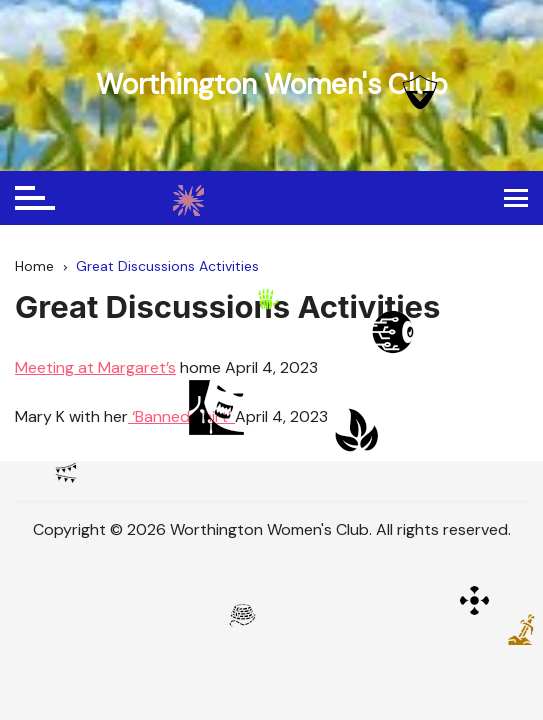 Image resolution: width=543 pixels, height=720 pixels. I want to click on vampire bite attack action in a game, so click(216, 407).